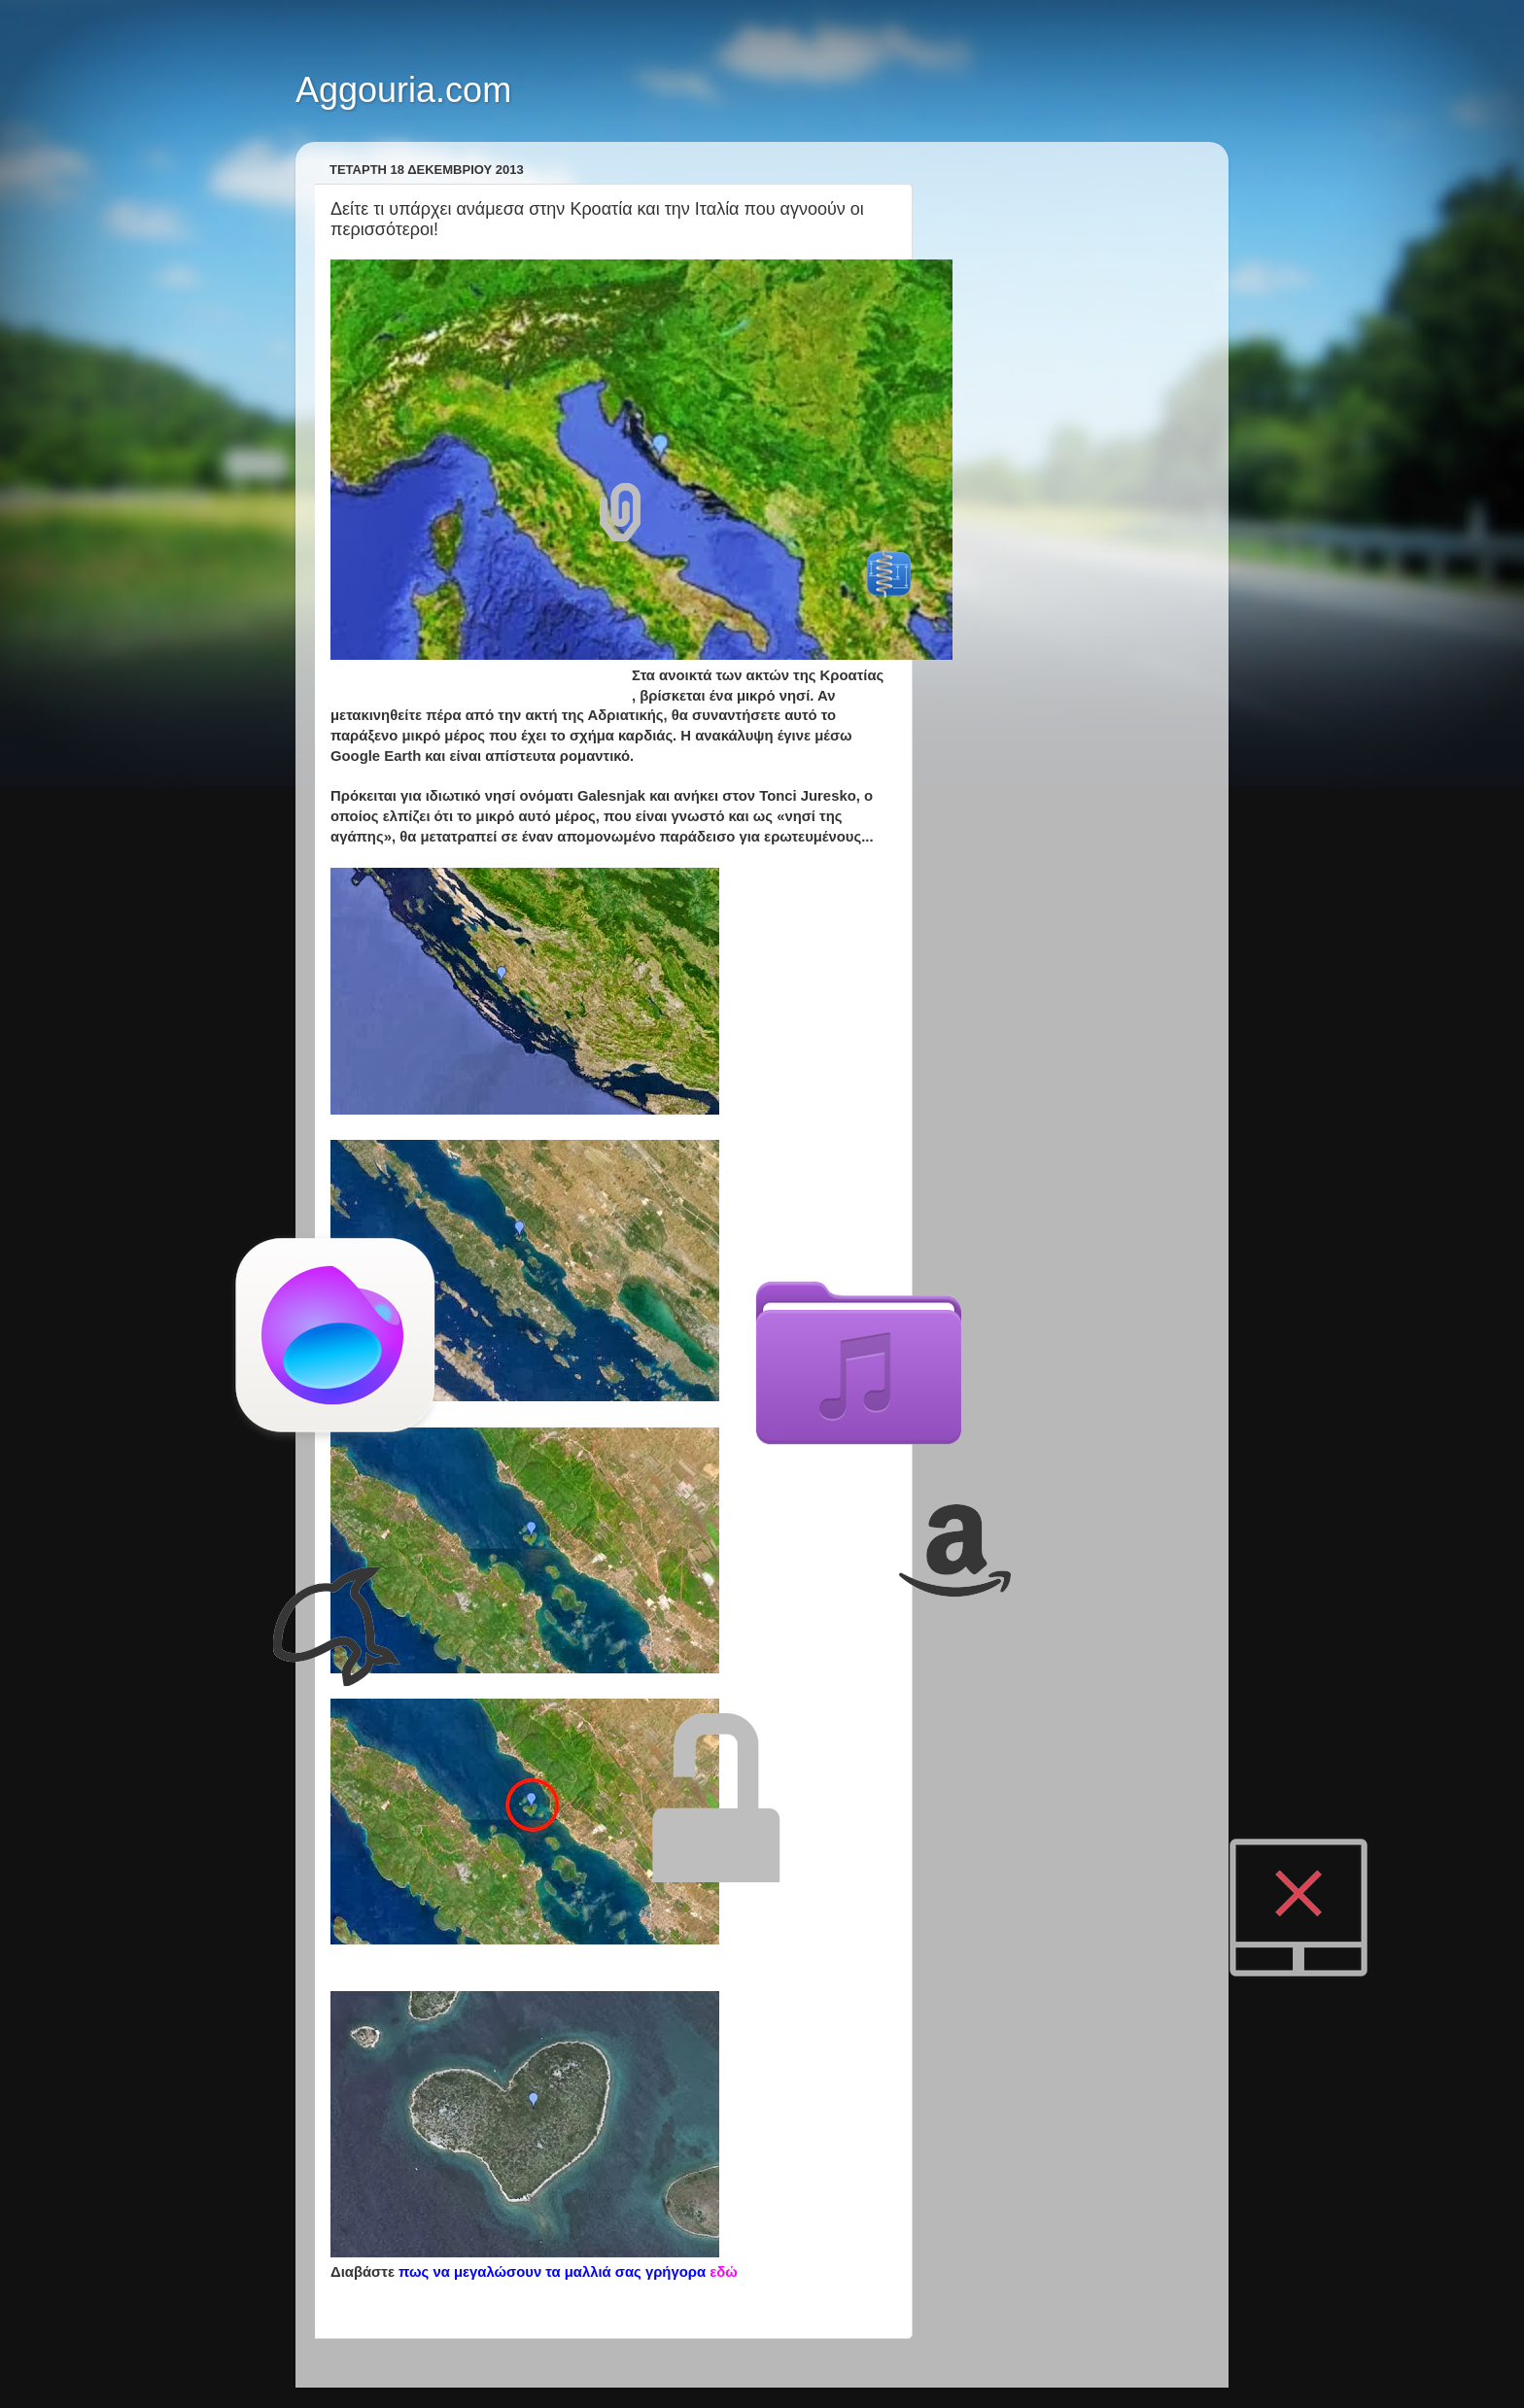 The height and width of the screenshot is (2408, 1524). I want to click on open the amazon store app, so click(954, 1552).